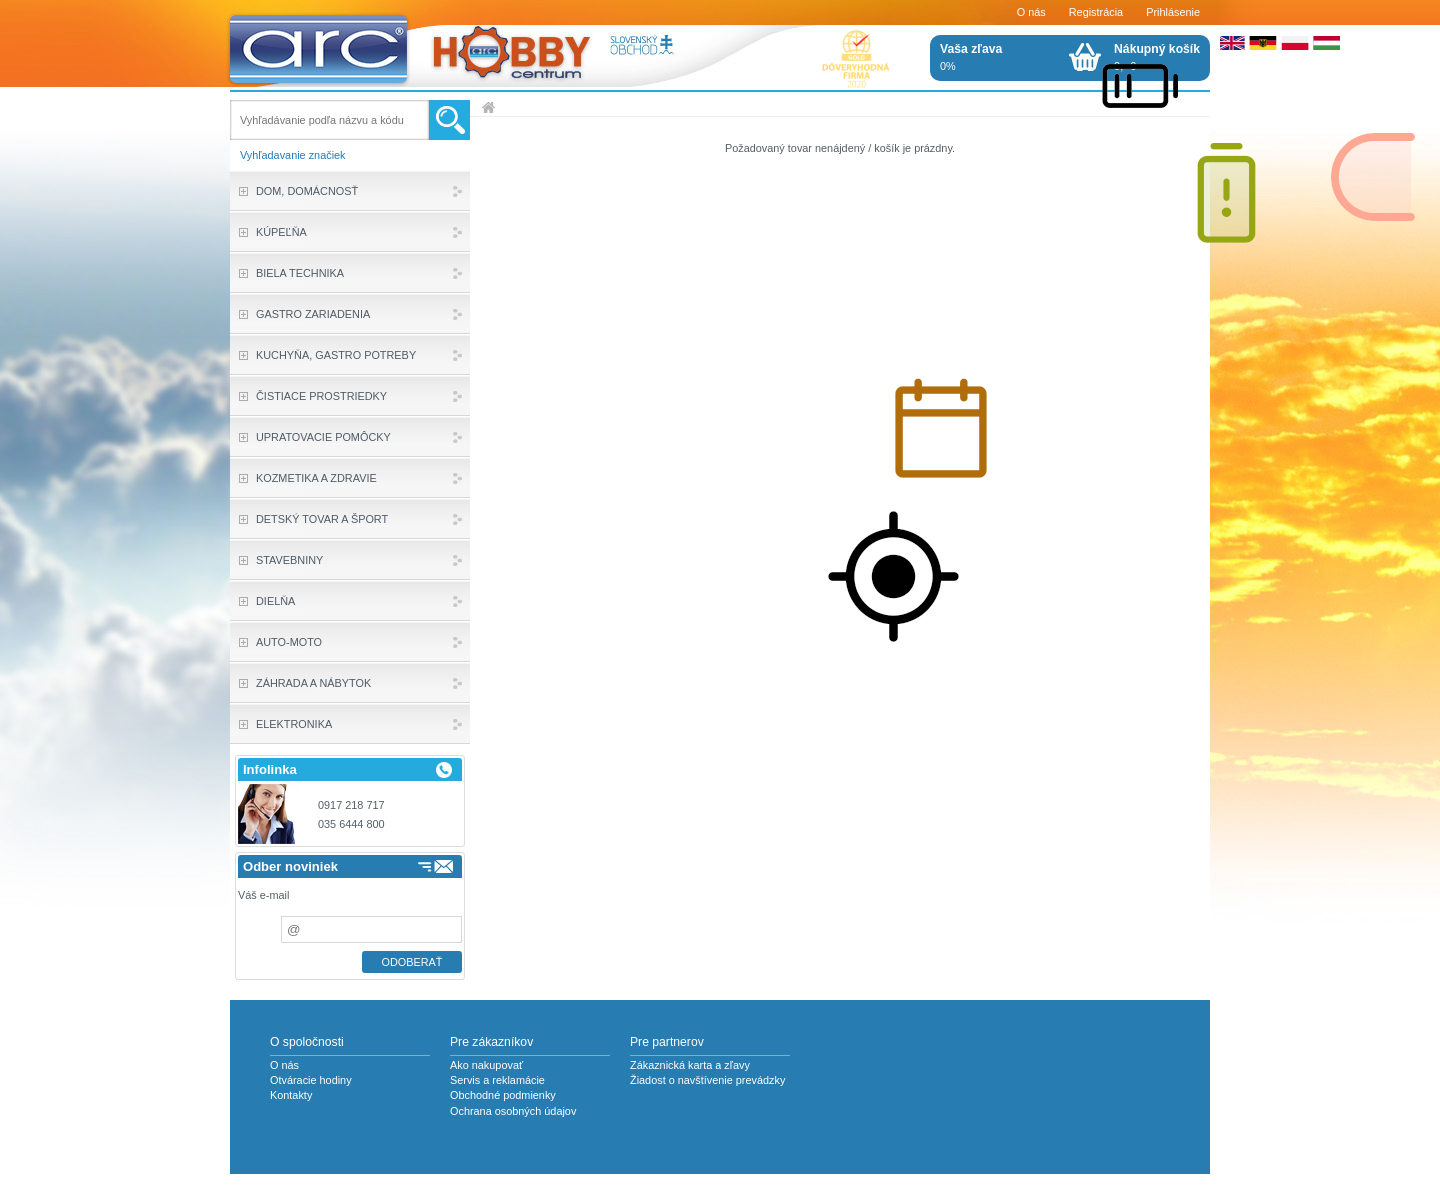 The height and width of the screenshot is (1194, 1440). Describe the element at coordinates (1139, 86) in the screenshot. I see `indicates medium battery level` at that location.